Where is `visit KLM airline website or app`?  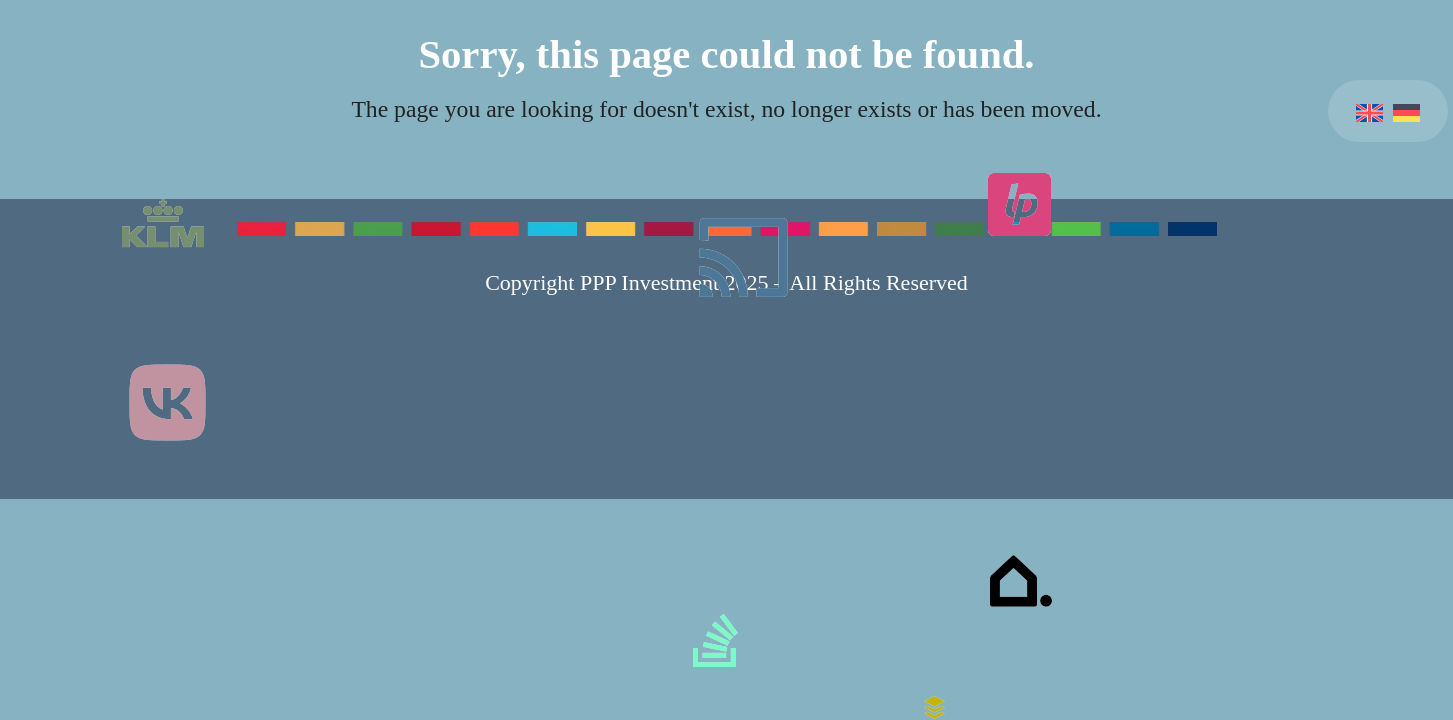
visit KLM airline website or app is located at coordinates (163, 223).